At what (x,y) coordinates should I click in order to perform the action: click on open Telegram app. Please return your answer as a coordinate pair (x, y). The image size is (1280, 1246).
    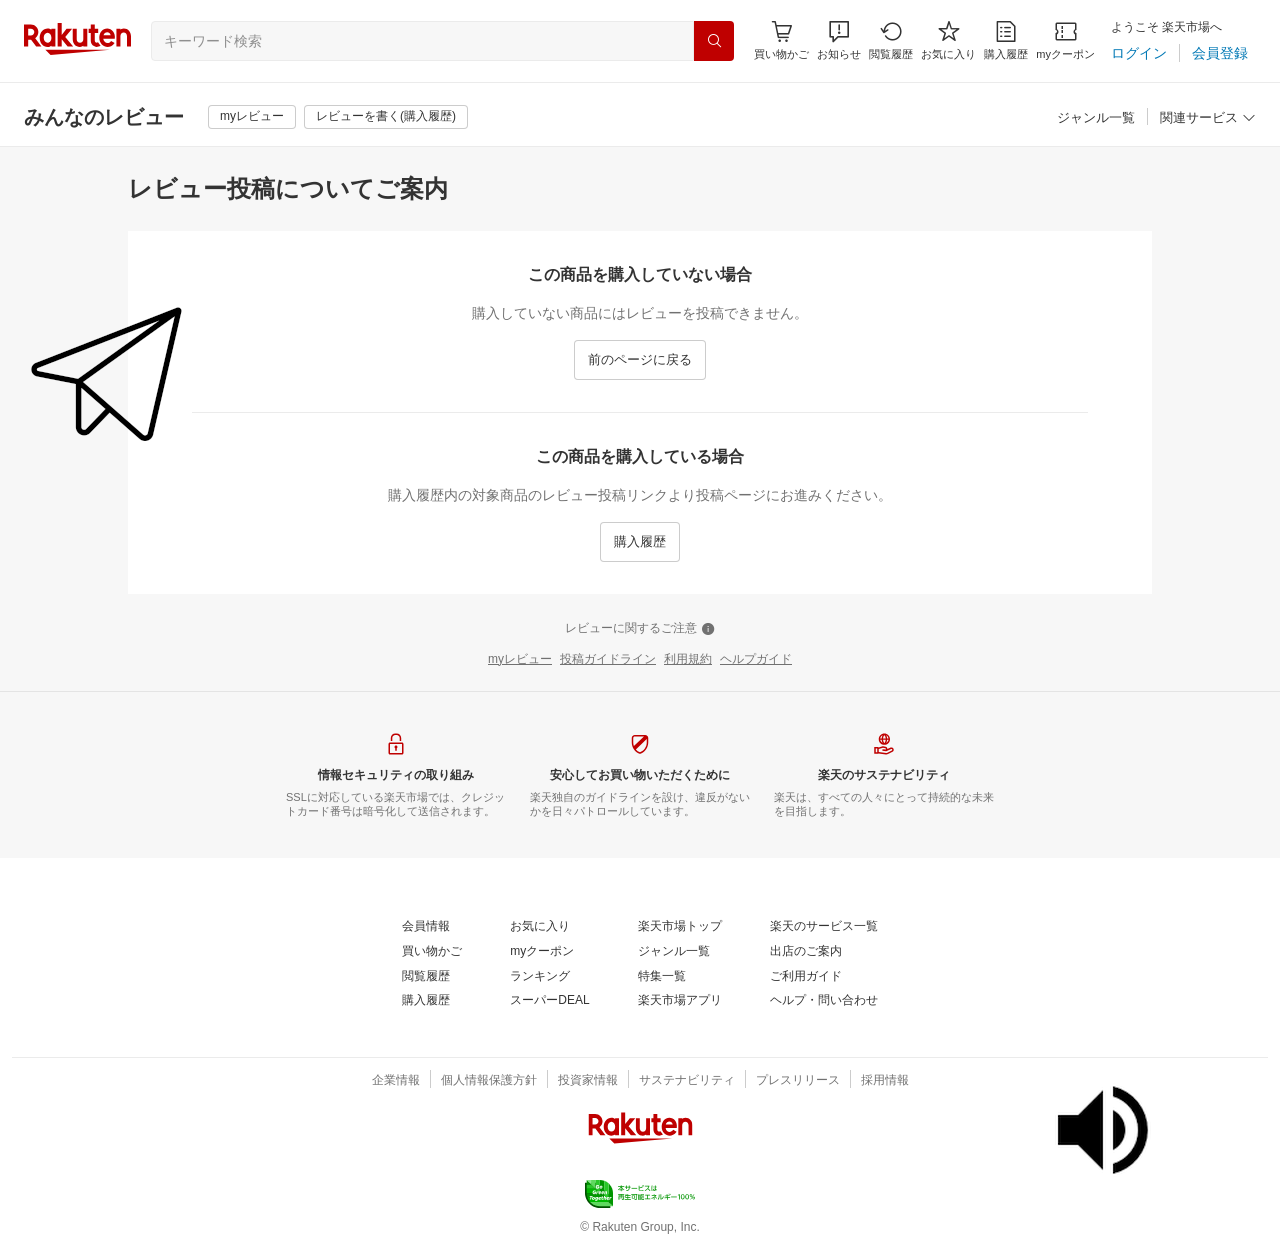
    Looking at the image, I should click on (112, 377).